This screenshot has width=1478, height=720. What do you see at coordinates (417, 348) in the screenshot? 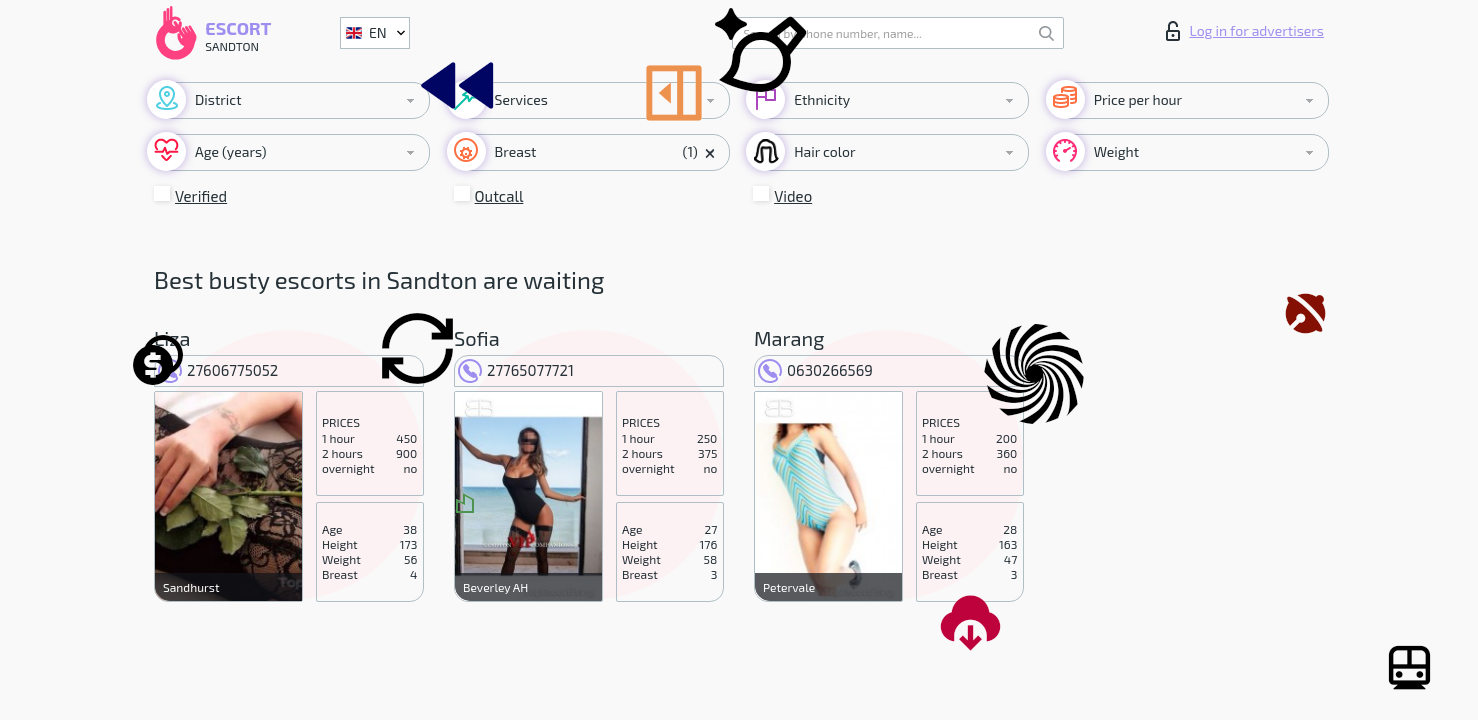
I see `repeat or loop content continuously` at bounding box center [417, 348].